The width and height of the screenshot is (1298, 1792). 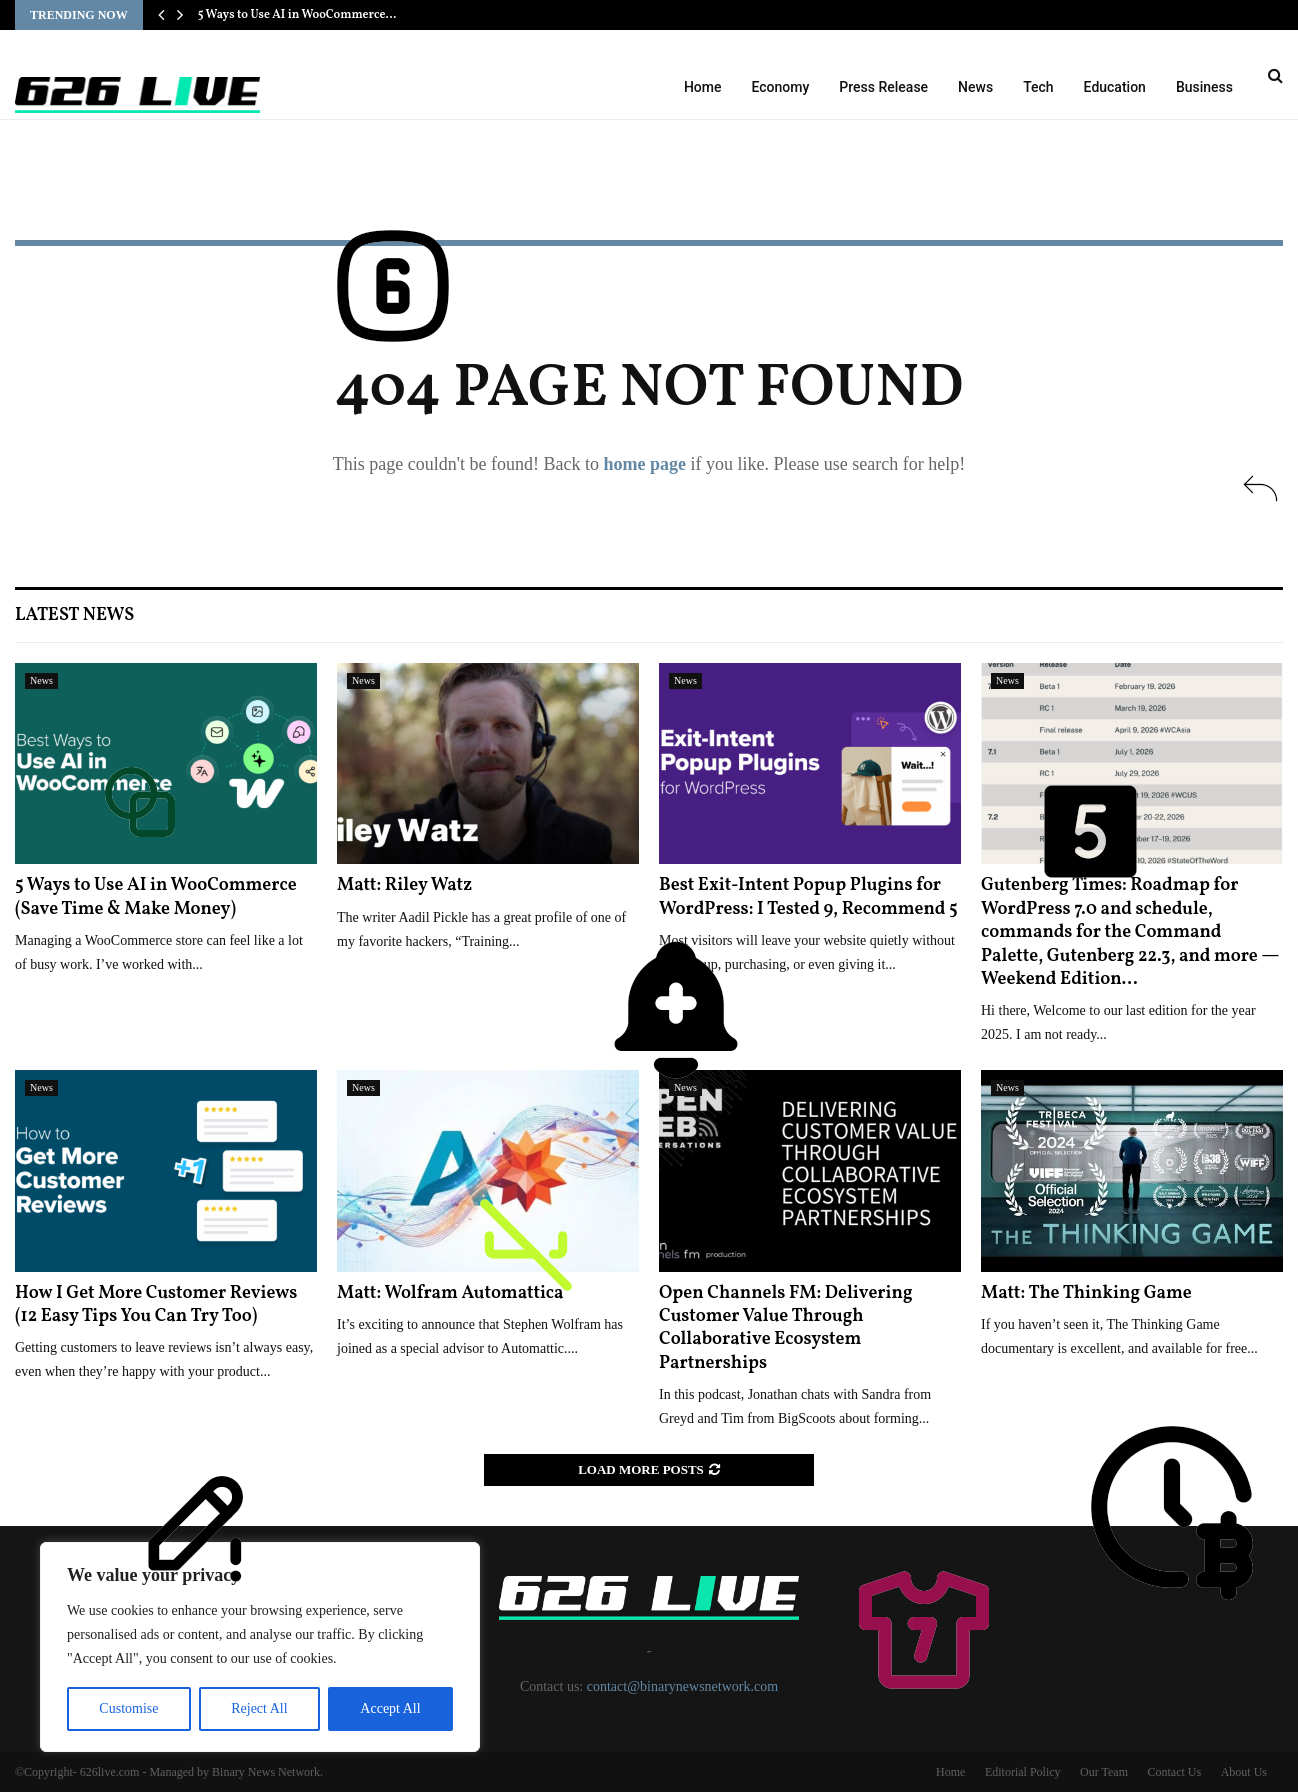 What do you see at coordinates (676, 1010) in the screenshot?
I see `add a new notification or alert` at bounding box center [676, 1010].